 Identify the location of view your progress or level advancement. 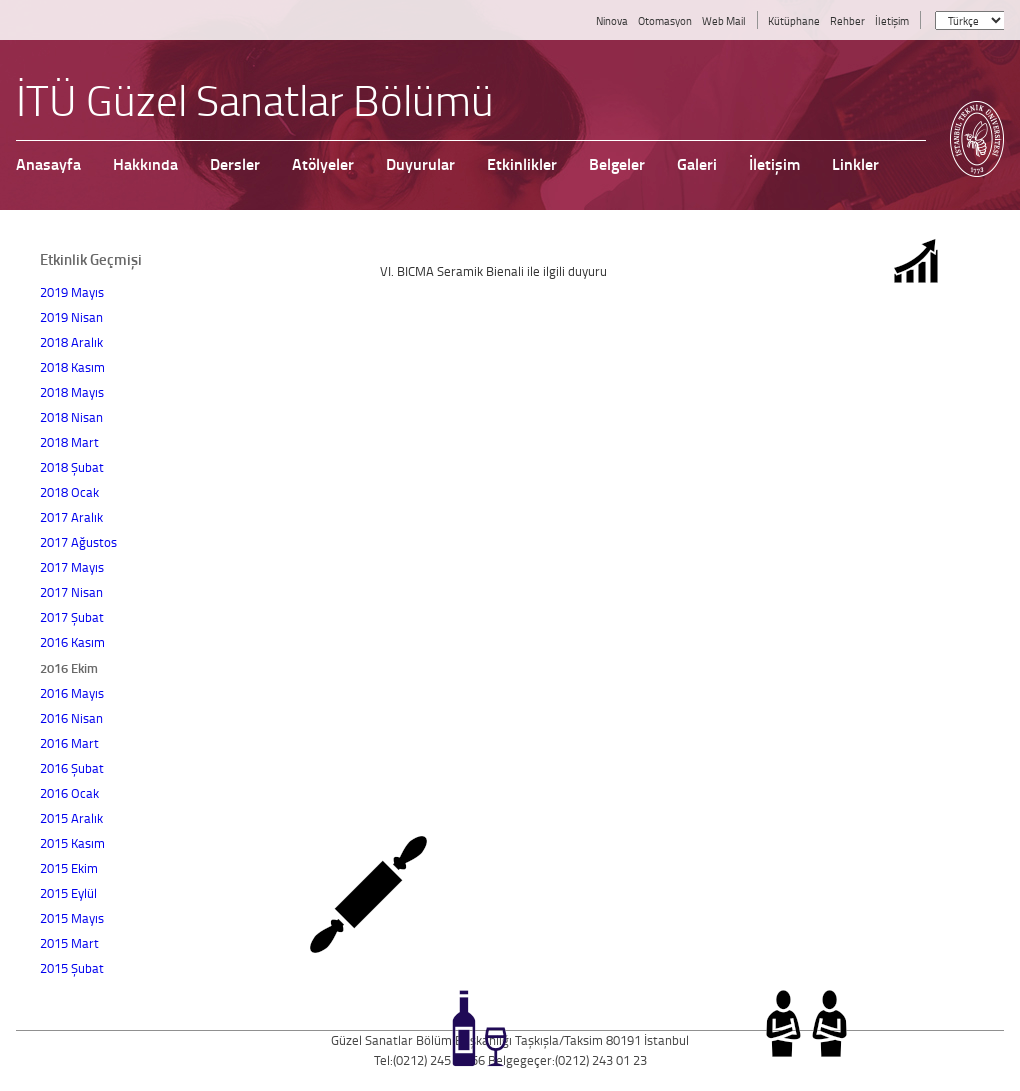
(916, 261).